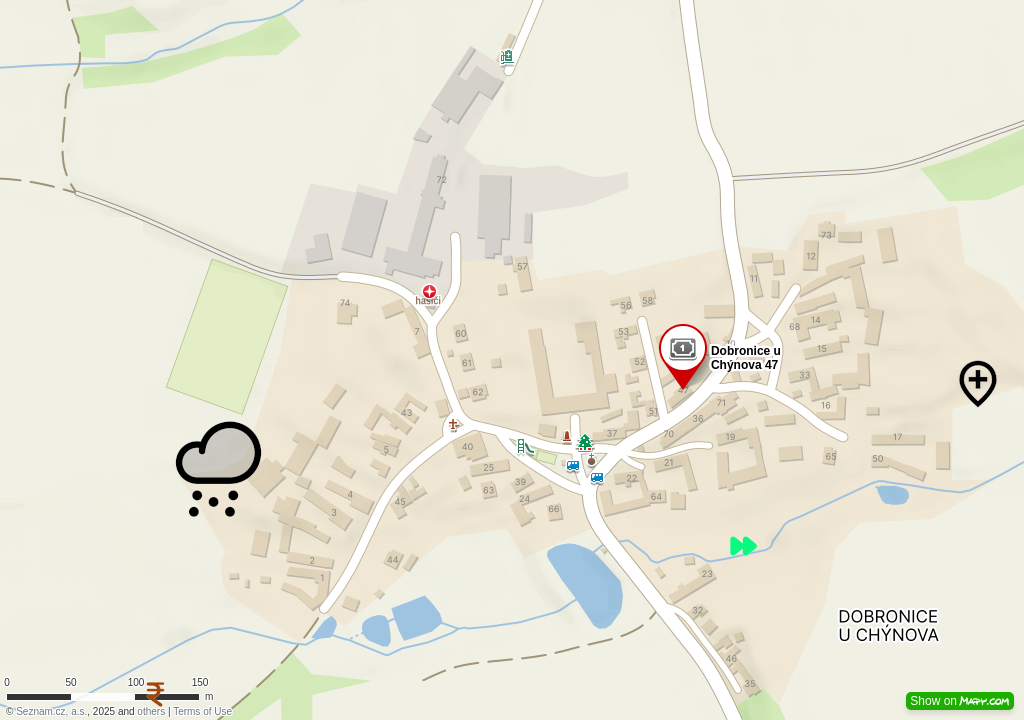  Describe the element at coordinates (742, 546) in the screenshot. I see `skip to the next track` at that location.